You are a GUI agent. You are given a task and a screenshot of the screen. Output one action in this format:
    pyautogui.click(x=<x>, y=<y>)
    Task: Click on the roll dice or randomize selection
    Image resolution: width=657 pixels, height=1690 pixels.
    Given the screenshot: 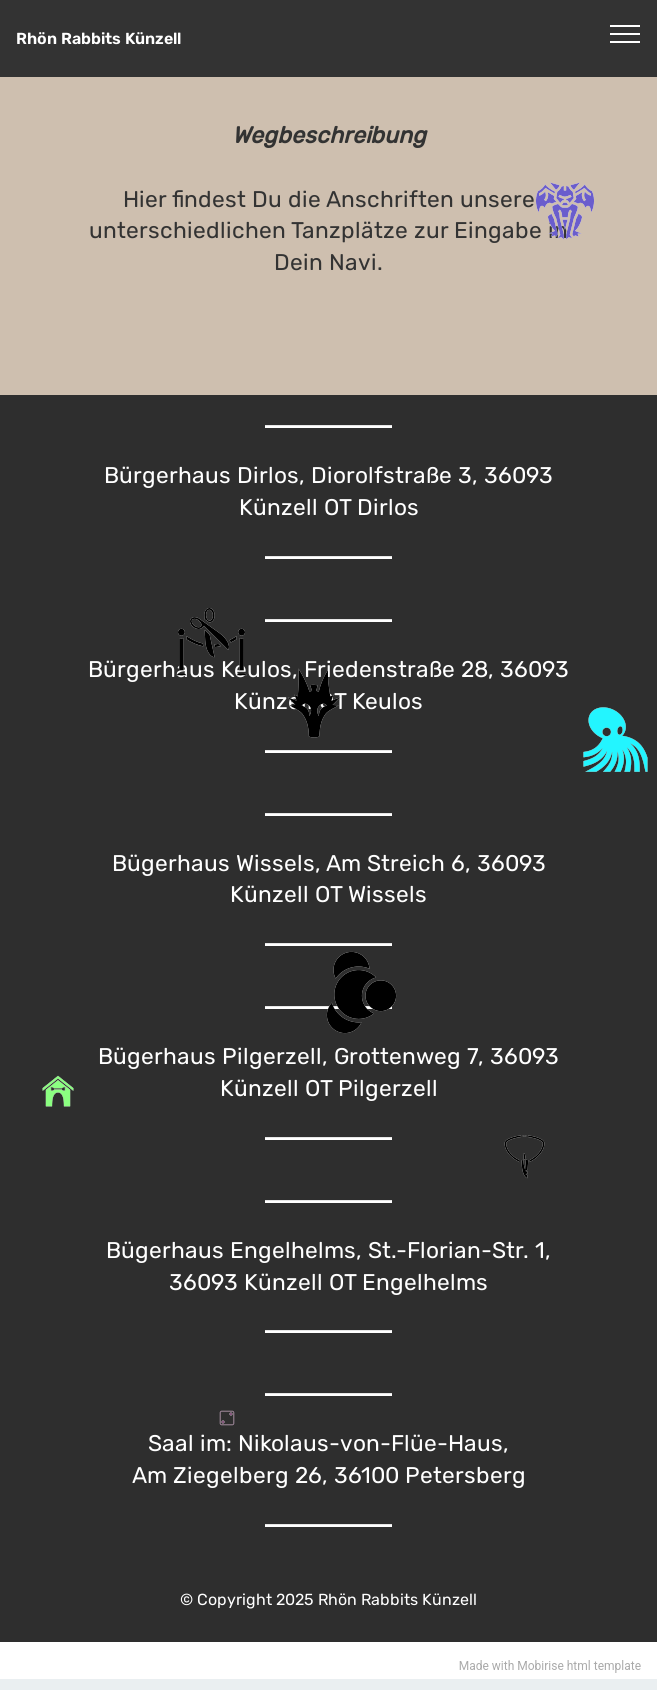 What is the action you would take?
    pyautogui.click(x=227, y=1418)
    